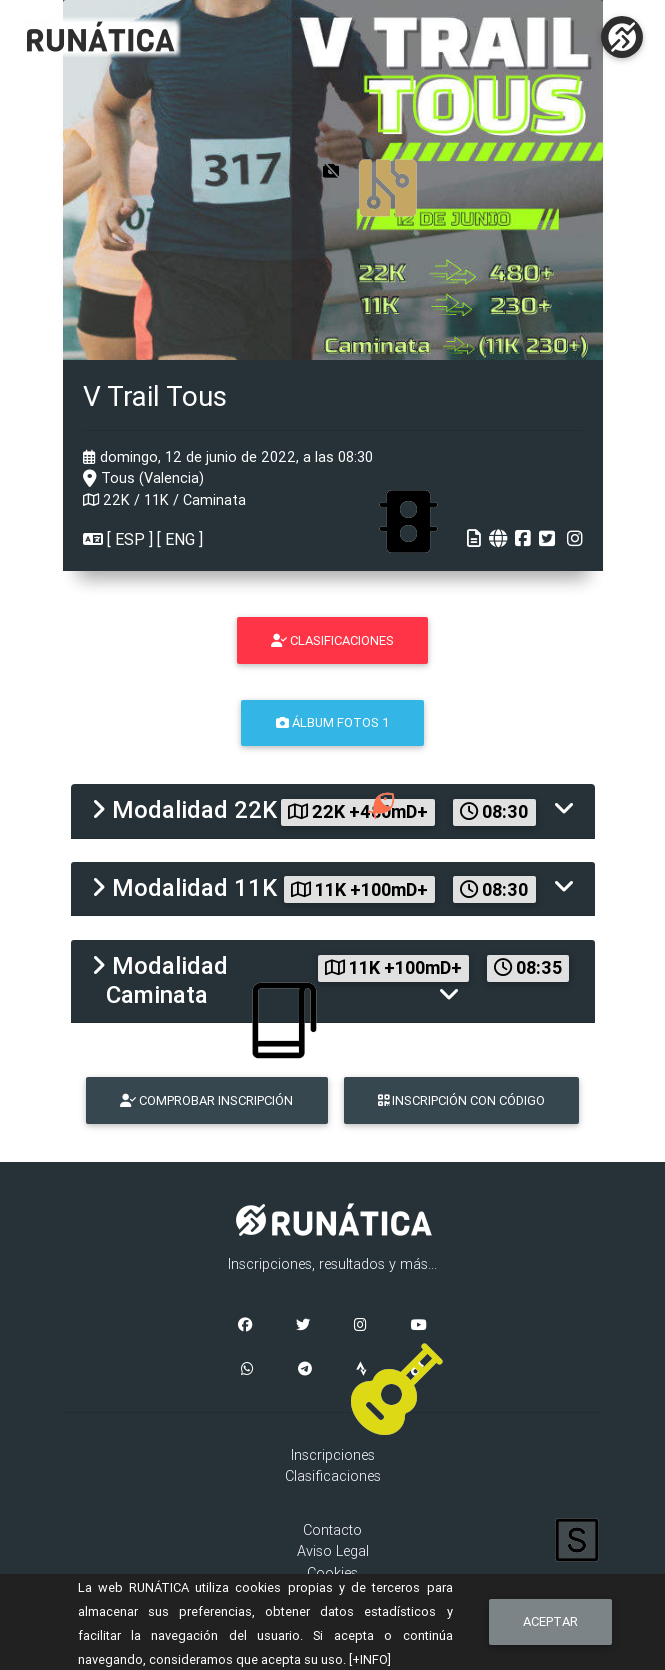 The height and width of the screenshot is (1670, 665). Describe the element at coordinates (396, 1390) in the screenshot. I see `access music or instrument tools` at that location.